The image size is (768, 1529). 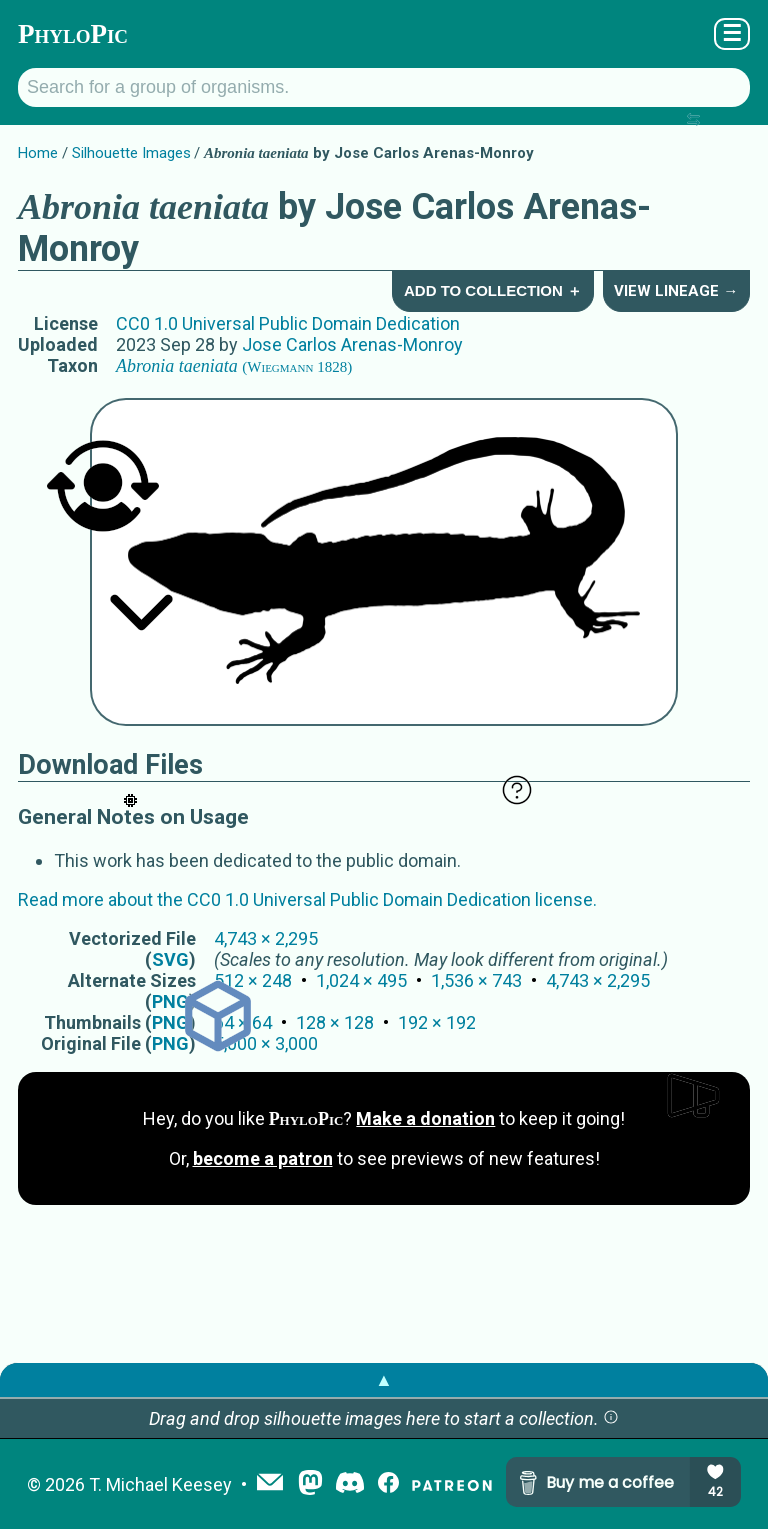 What do you see at coordinates (218, 1016) in the screenshot?
I see `view 3D model or object` at bounding box center [218, 1016].